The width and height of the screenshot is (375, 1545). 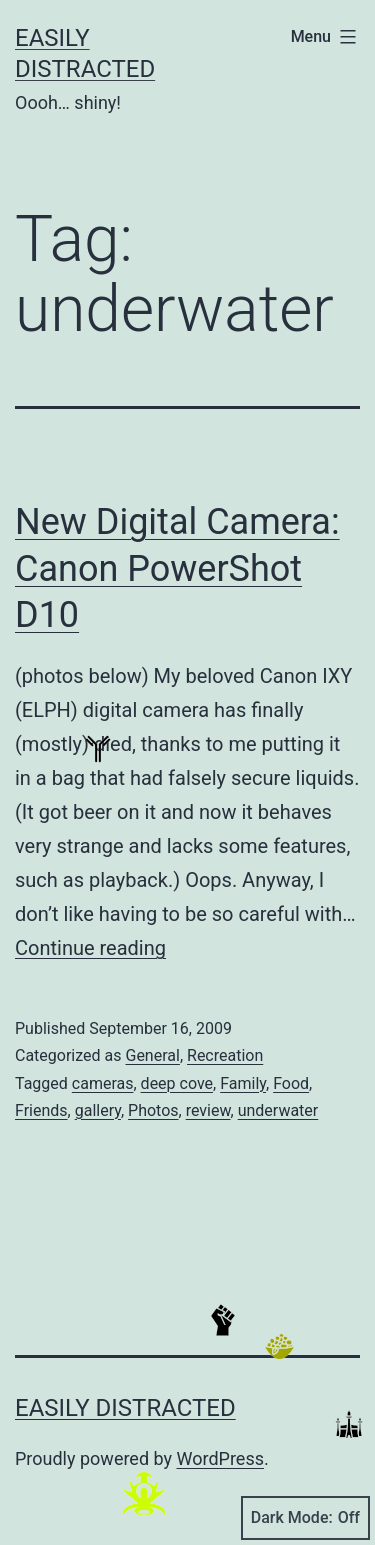 I want to click on abstract game character or creature icon, so click(x=144, y=1494).